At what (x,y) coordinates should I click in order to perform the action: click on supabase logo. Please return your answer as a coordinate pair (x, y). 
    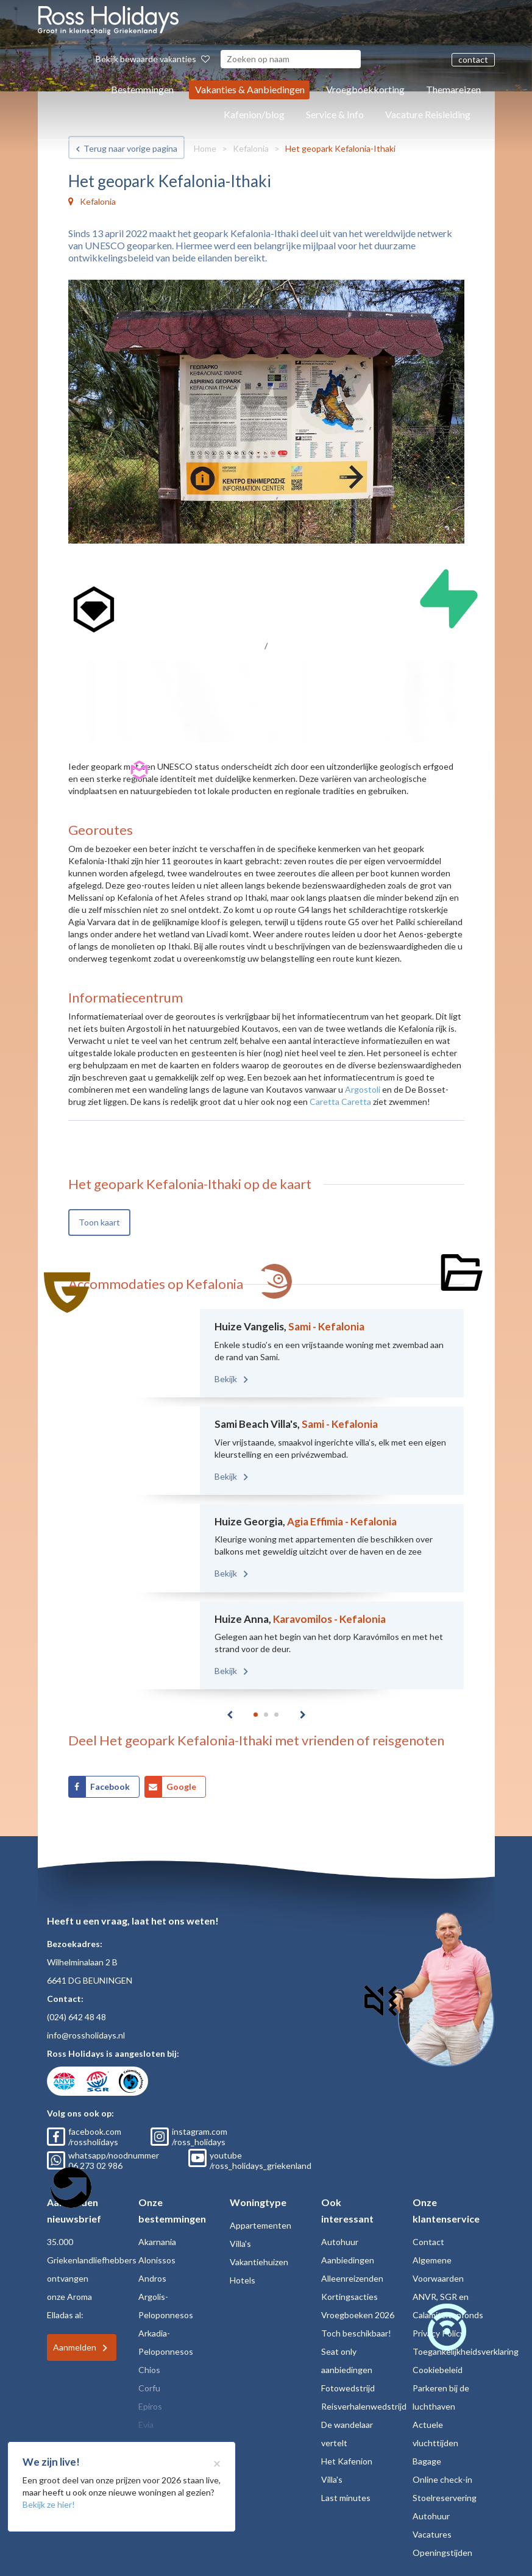
    Looking at the image, I should click on (449, 598).